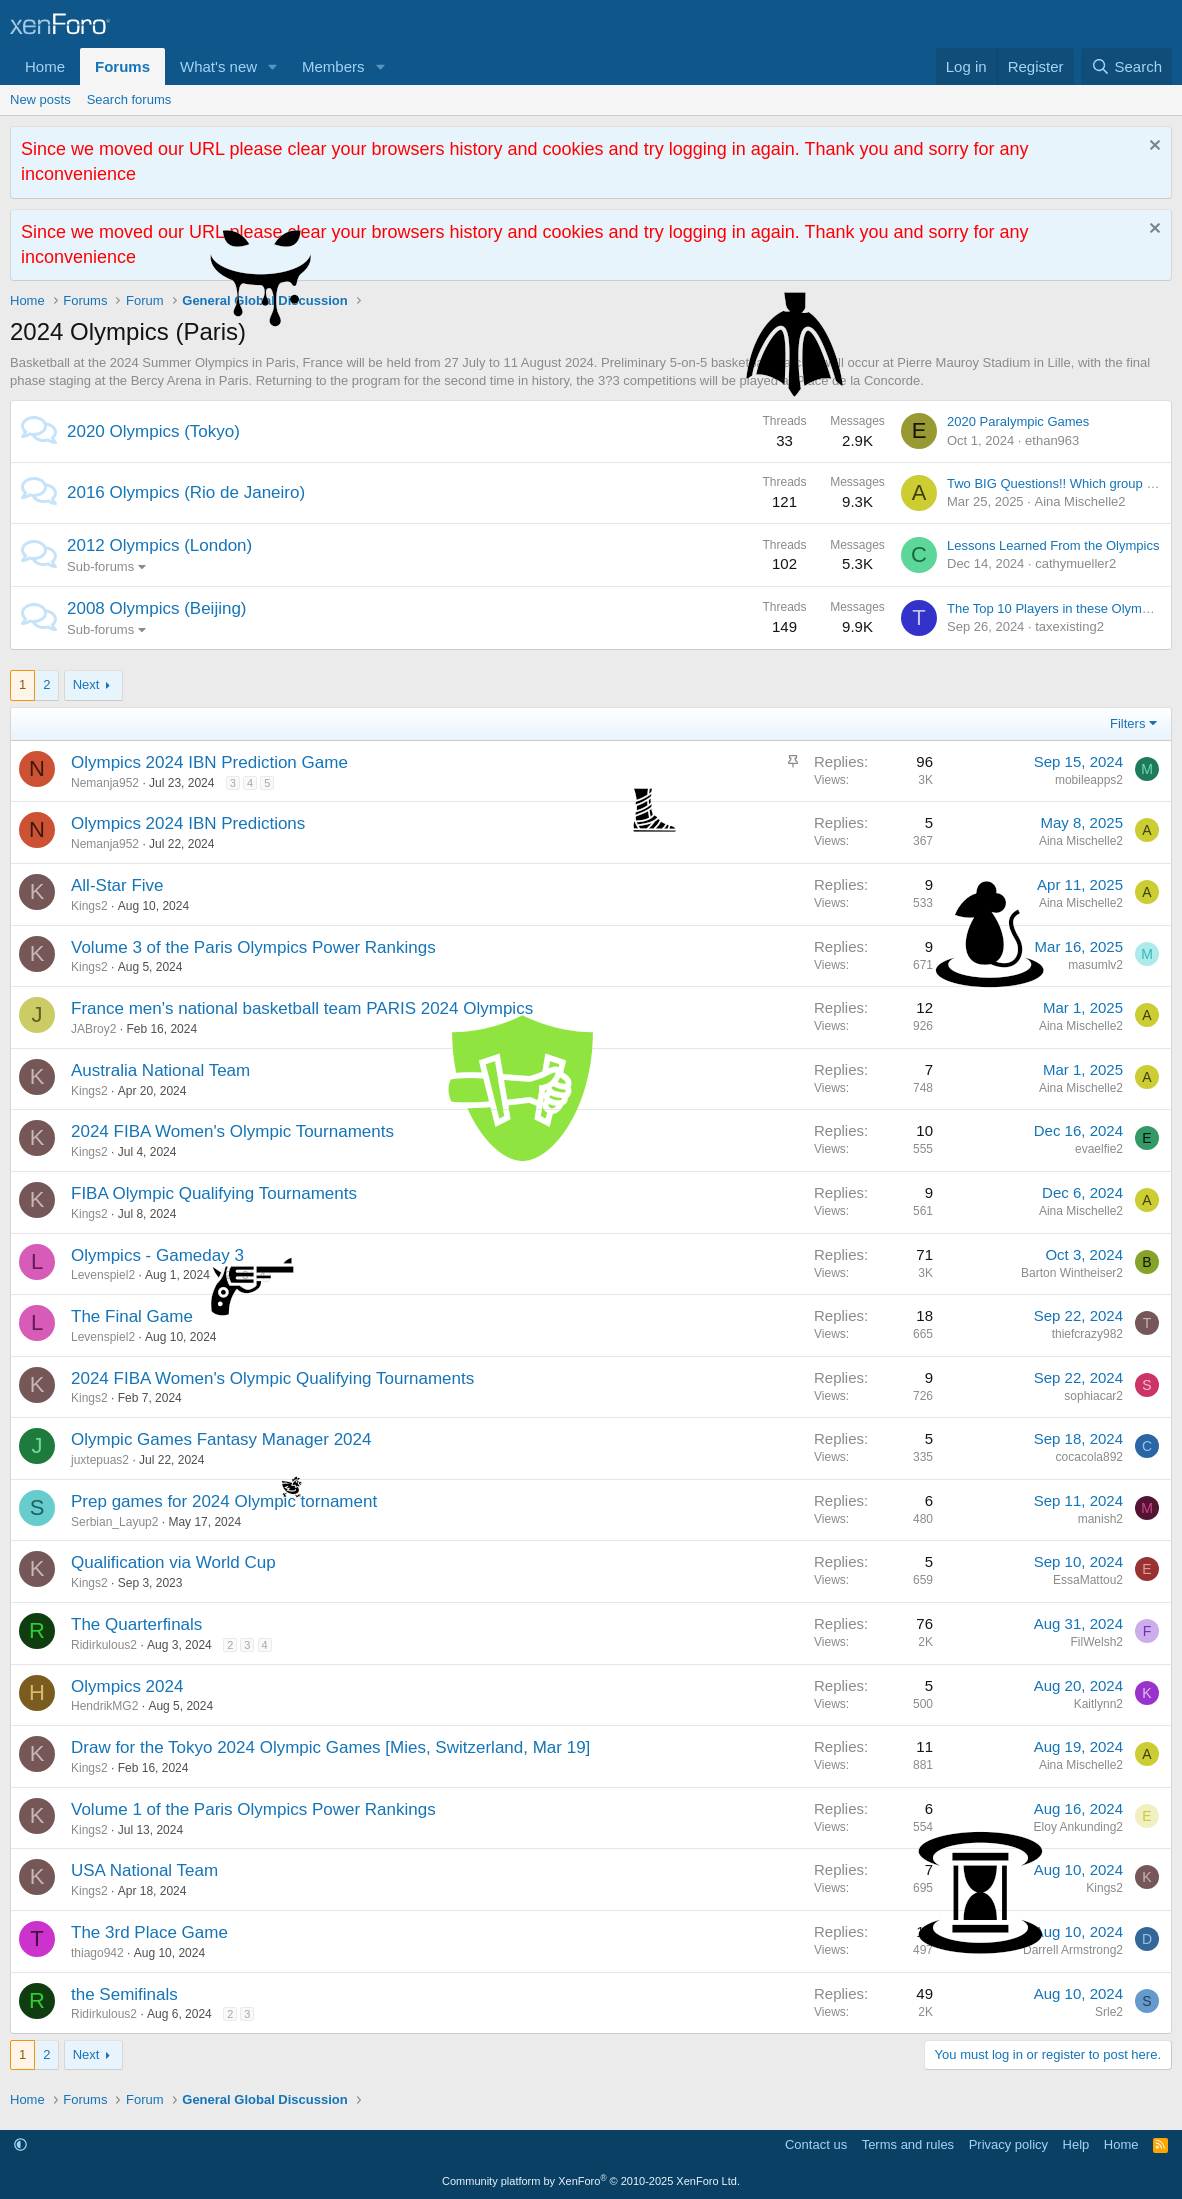 Image resolution: width=1182 pixels, height=2199 pixels. What do you see at coordinates (261, 277) in the screenshot?
I see `indicates a delicious or tempting item` at bounding box center [261, 277].